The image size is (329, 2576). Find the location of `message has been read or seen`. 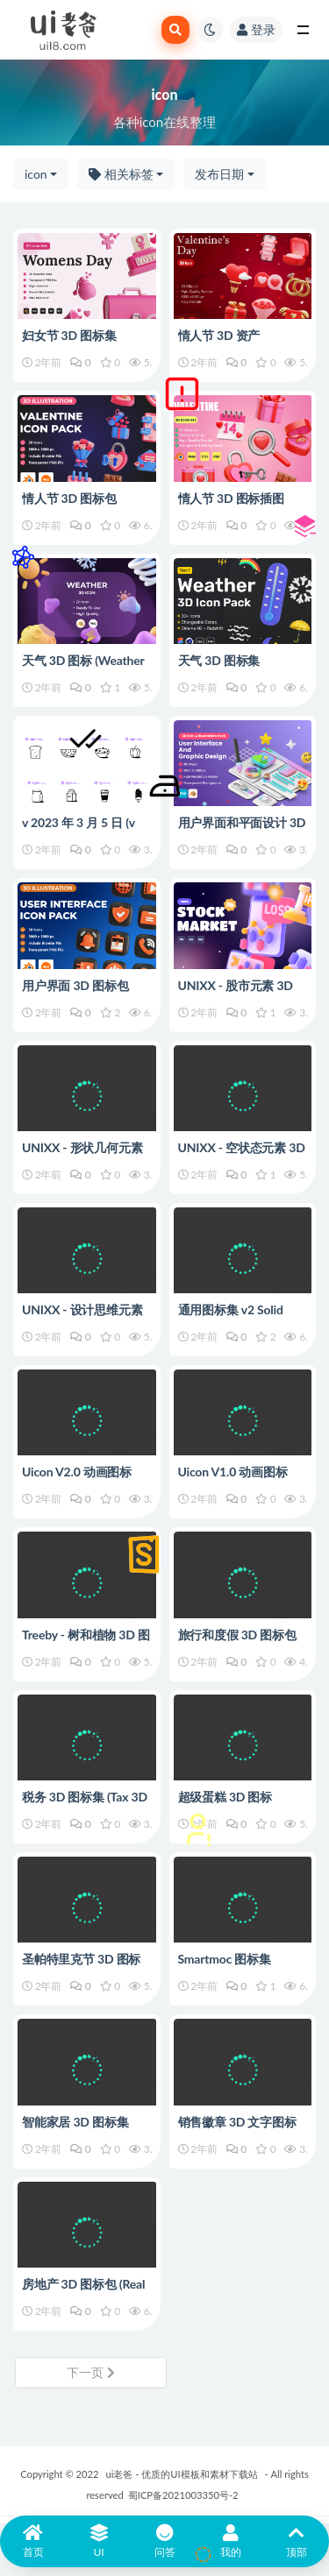

message has been read or seen is located at coordinates (85, 739).